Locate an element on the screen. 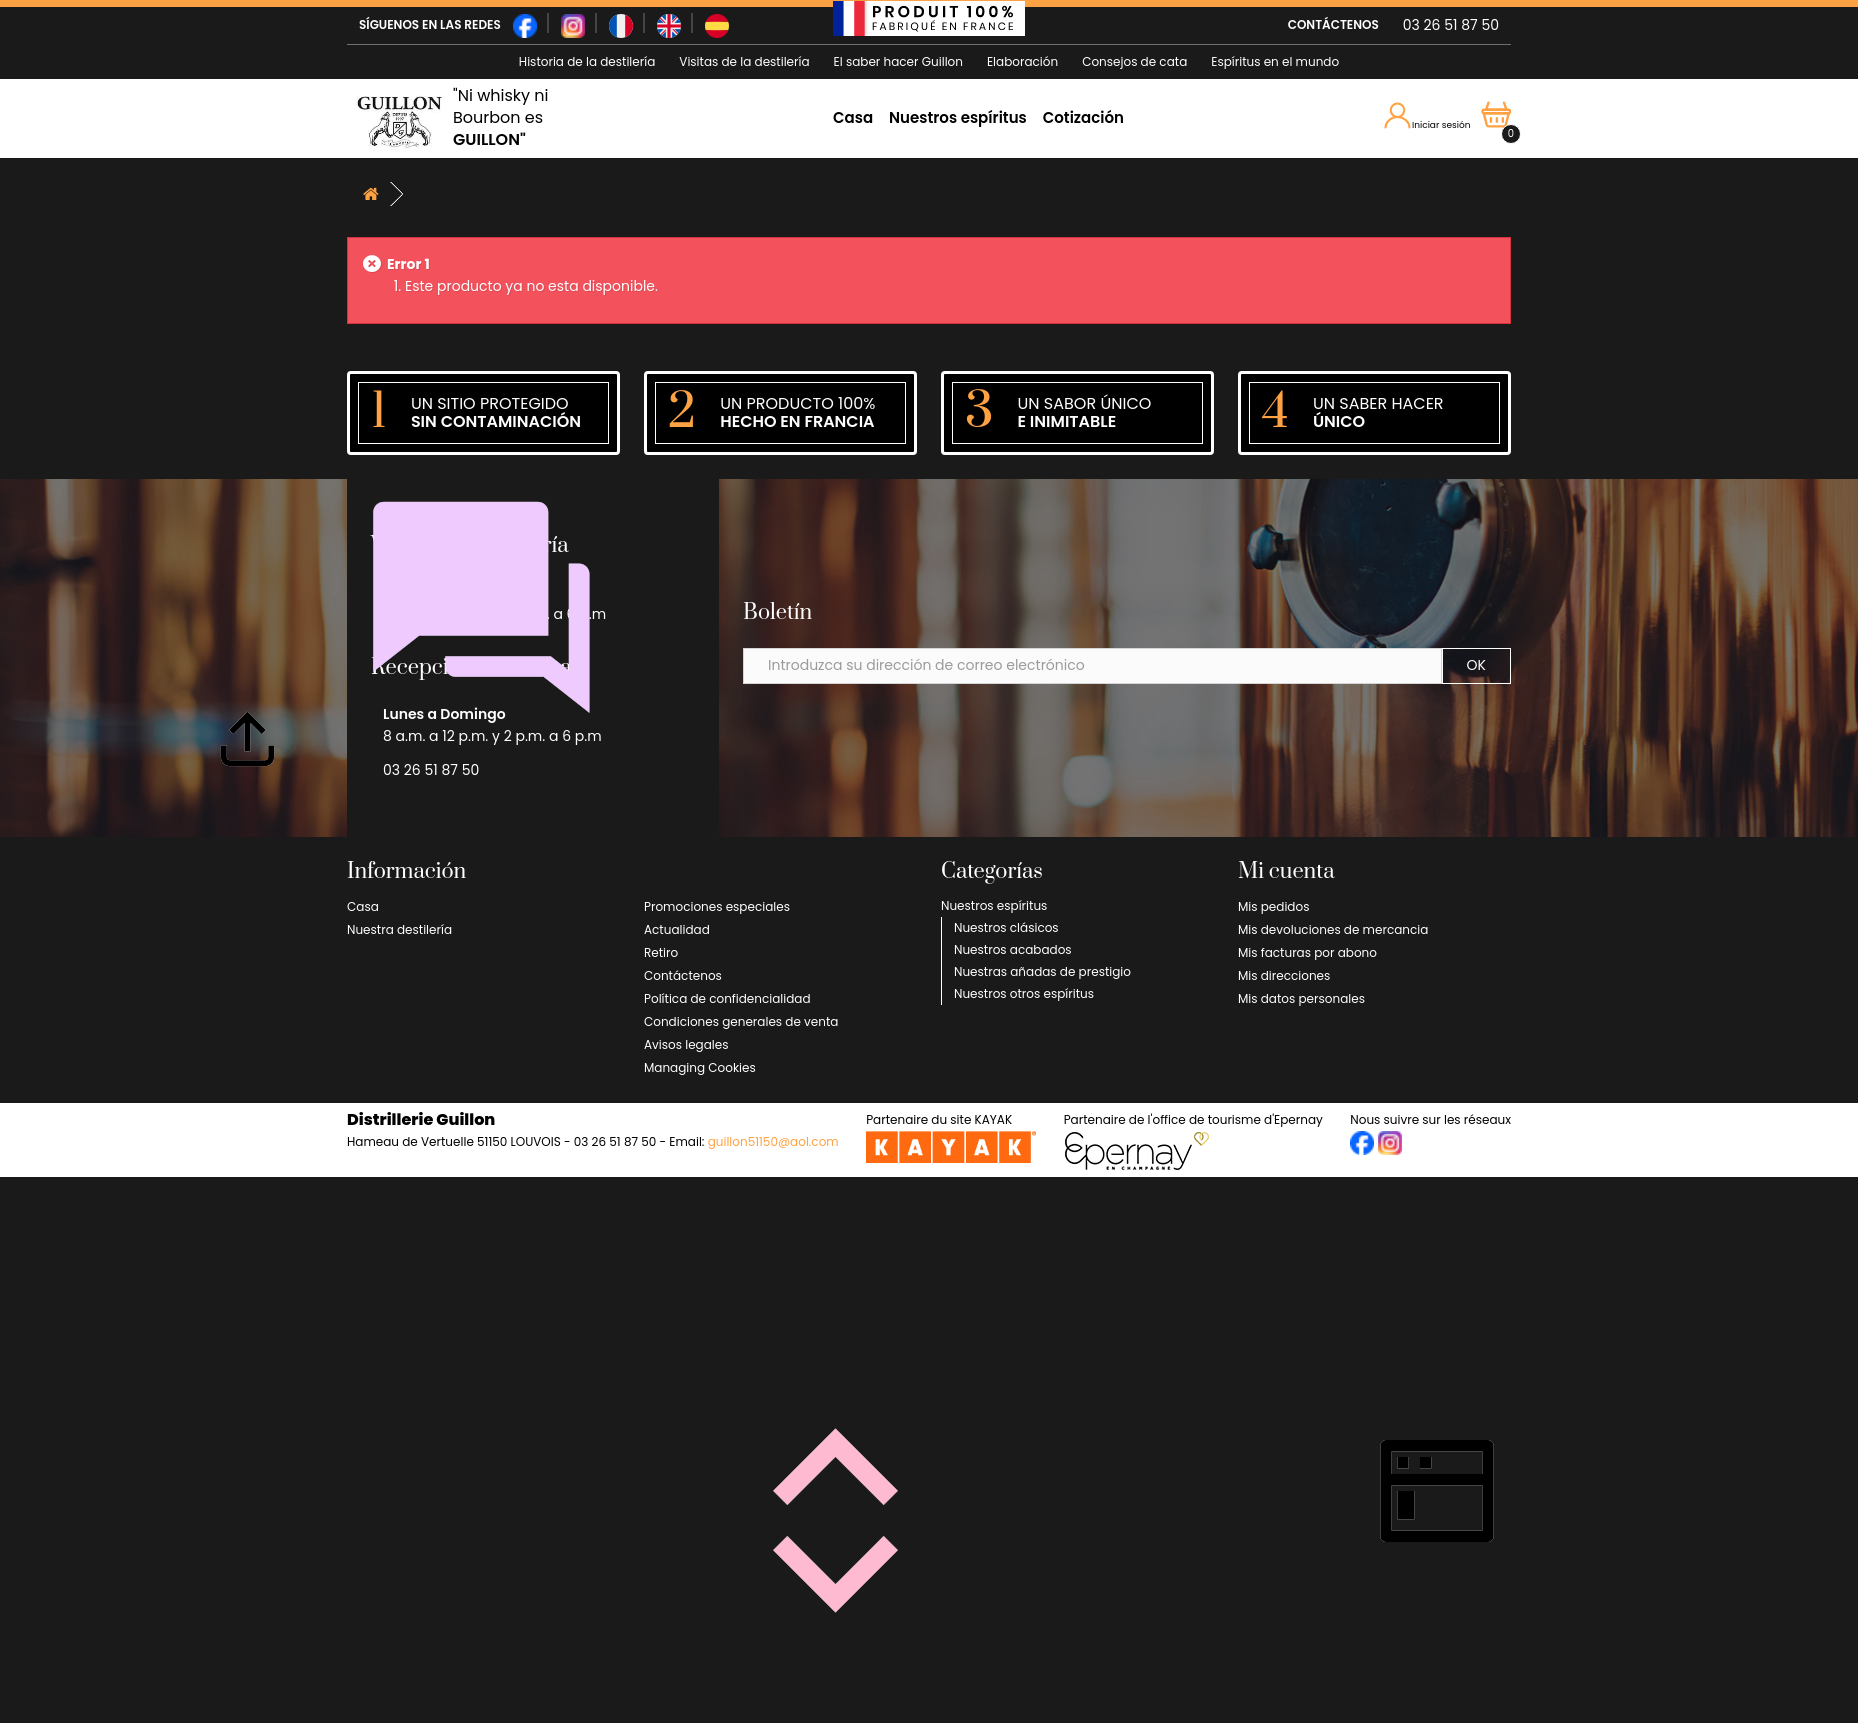 The height and width of the screenshot is (1723, 1858). share content with others is located at coordinates (247, 739).